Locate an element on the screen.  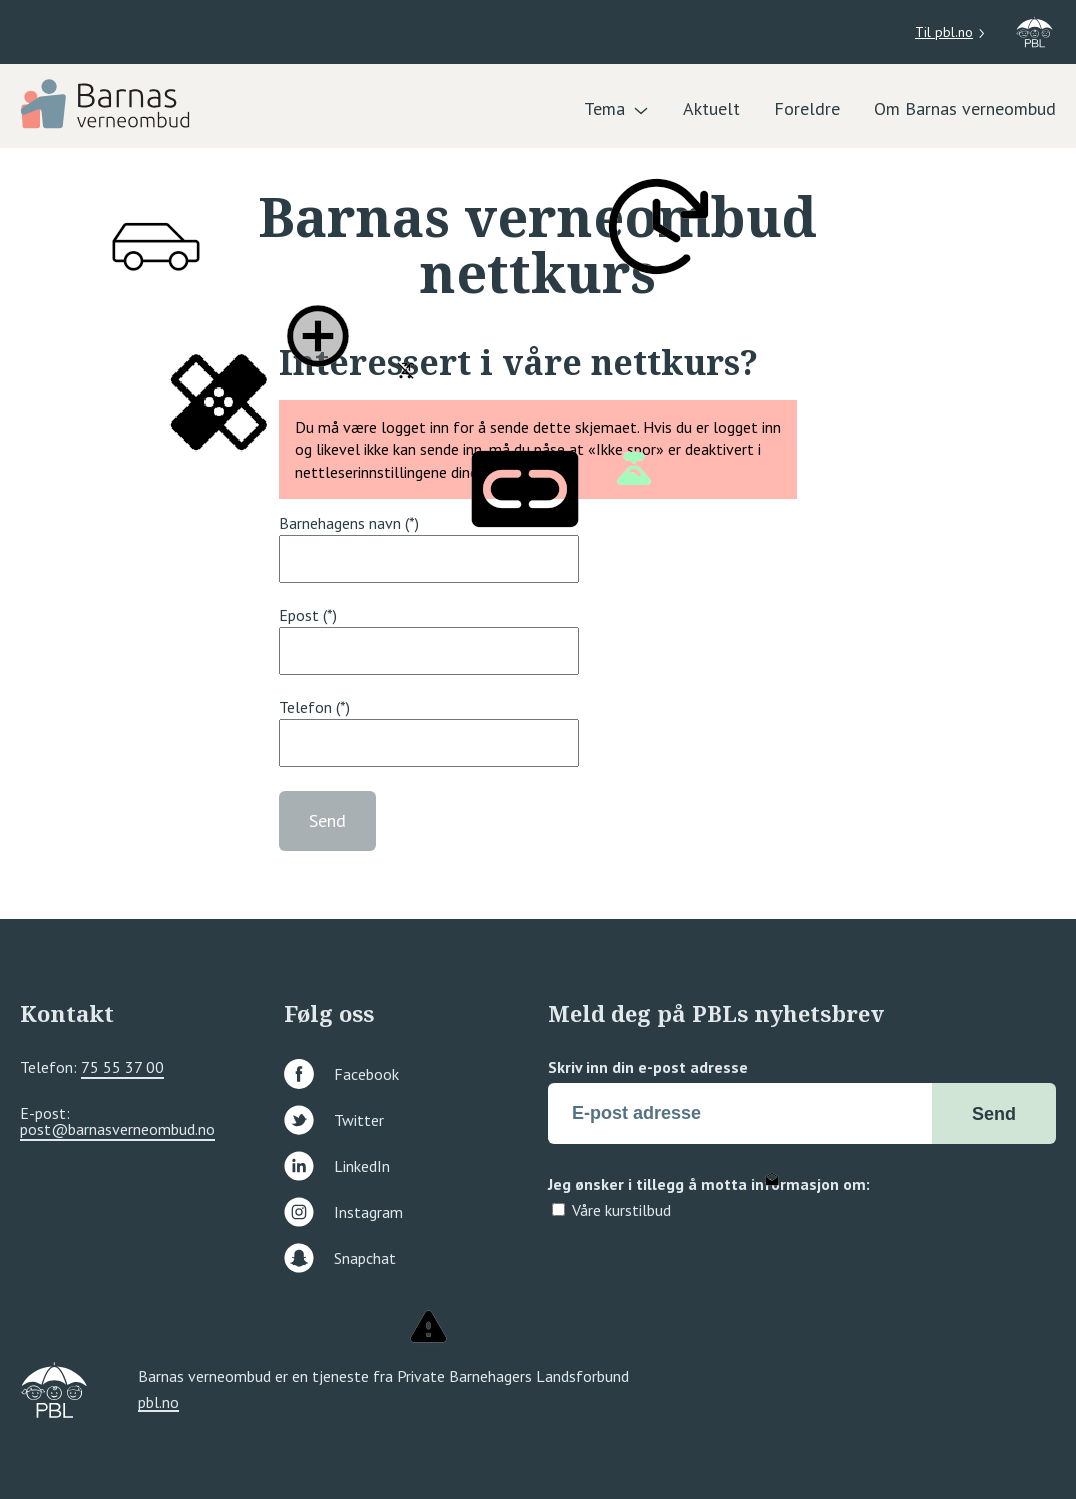
view drafts folder is located at coordinates (772, 1180).